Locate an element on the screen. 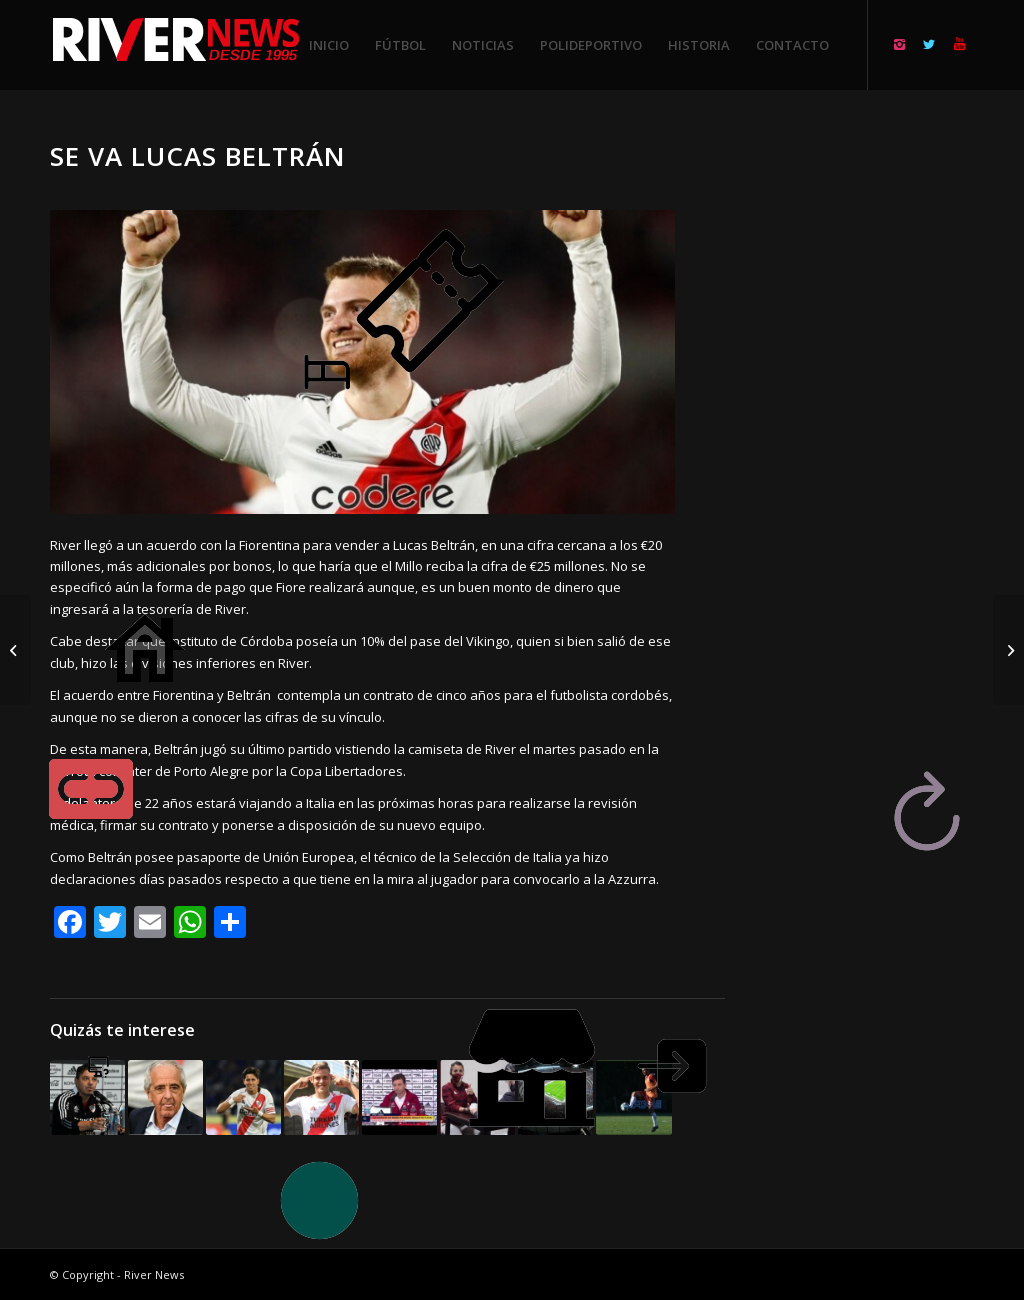 The height and width of the screenshot is (1300, 1024). log in or sign in to your account is located at coordinates (672, 1066).